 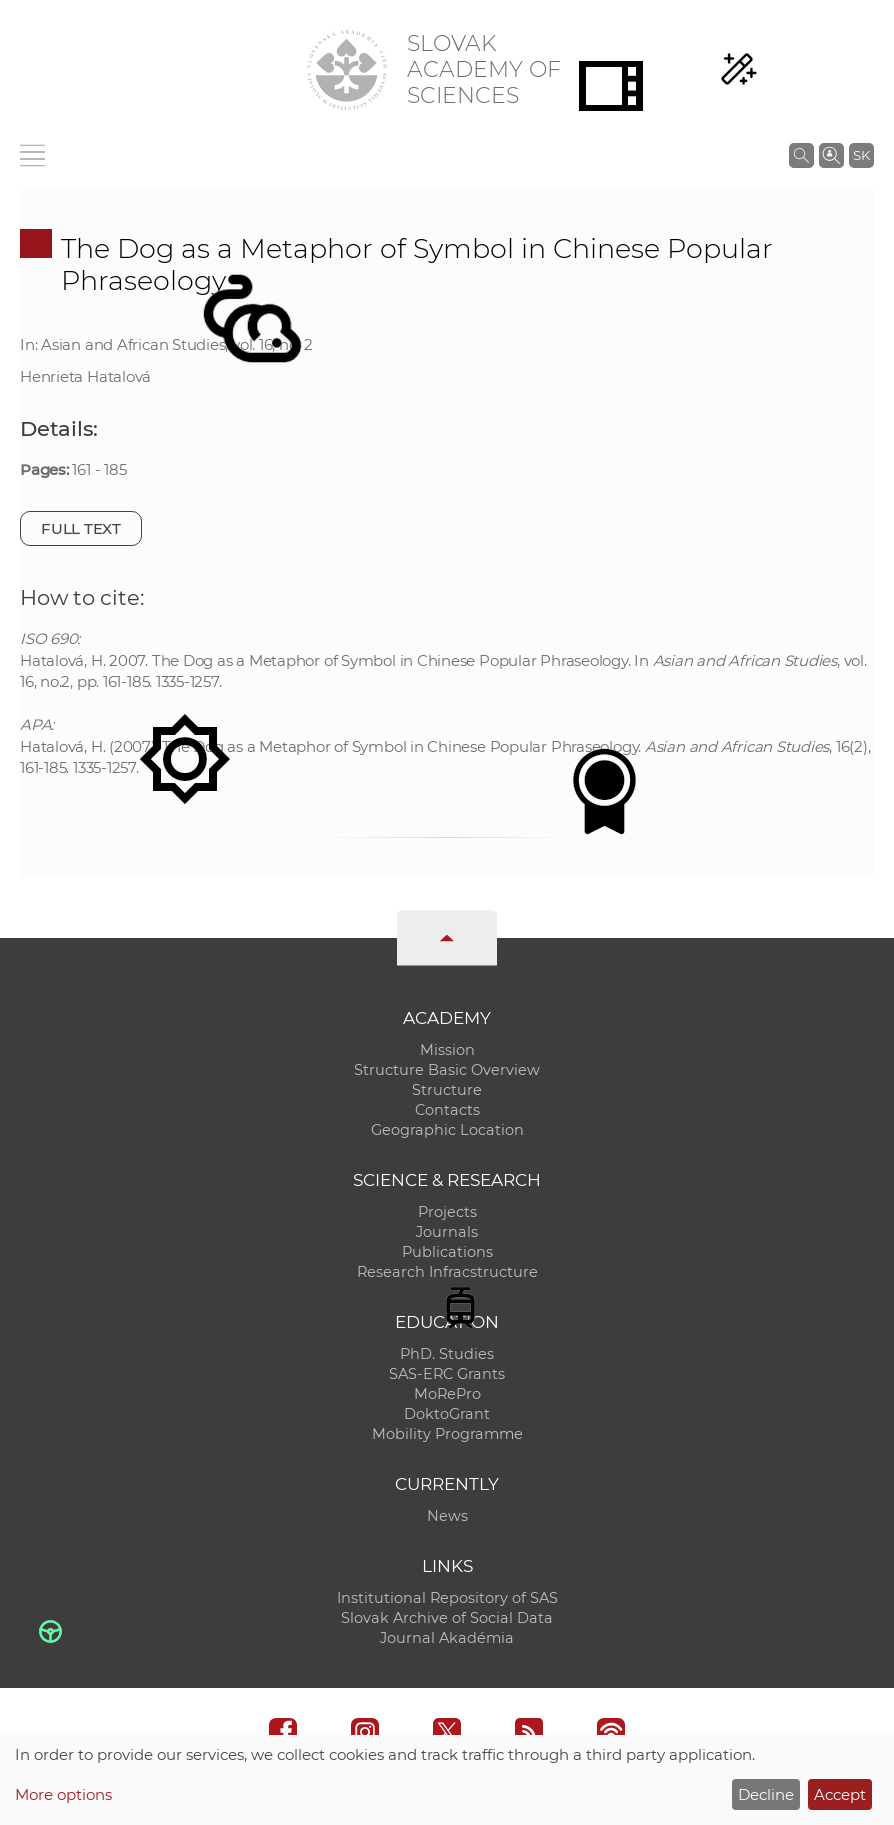 I want to click on apply auto-enhance or smart adjustments, so click(x=737, y=69).